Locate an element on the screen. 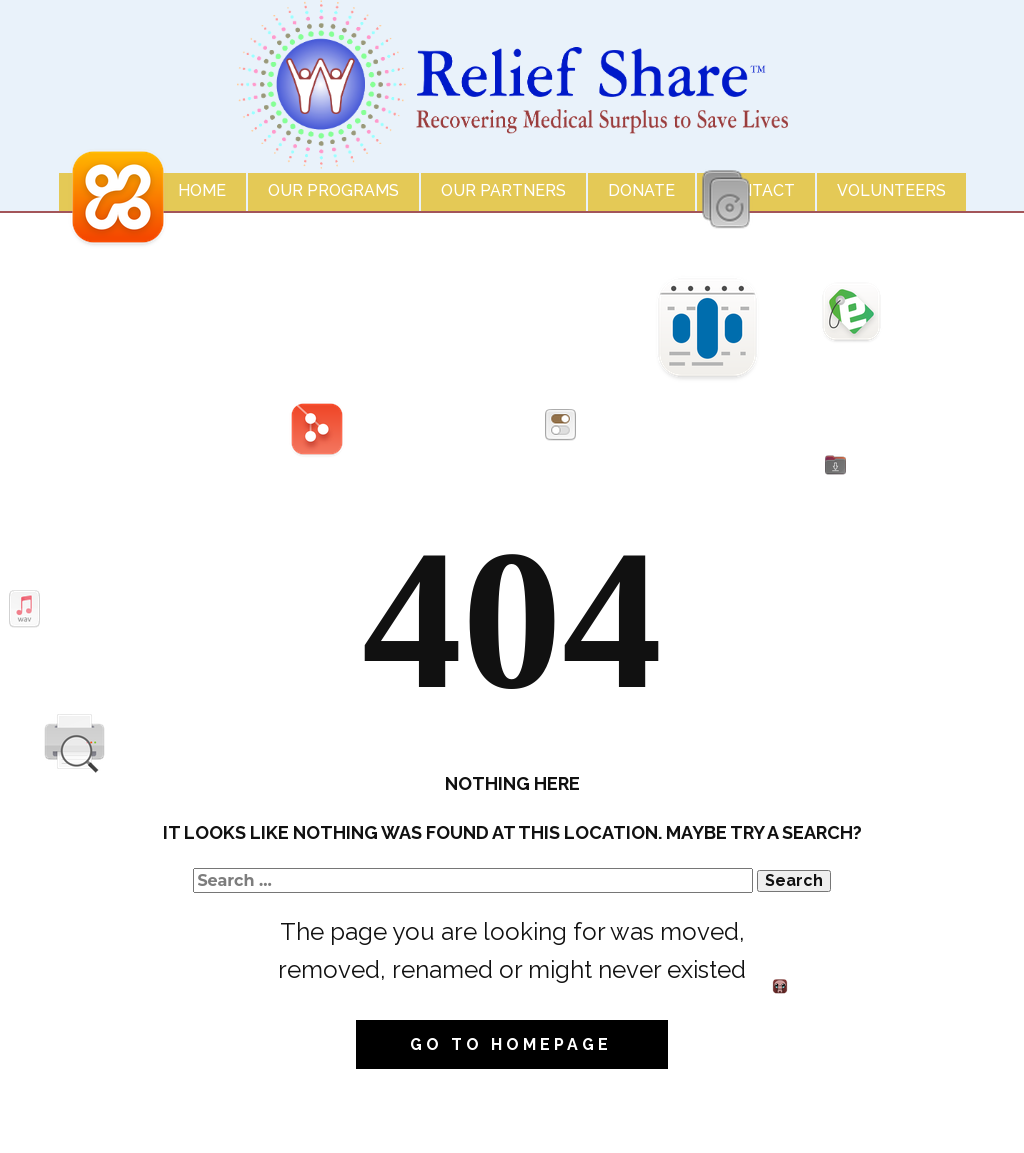 Image resolution: width=1024 pixels, height=1153 pixels. open system tweaks or customization settings is located at coordinates (560, 424).